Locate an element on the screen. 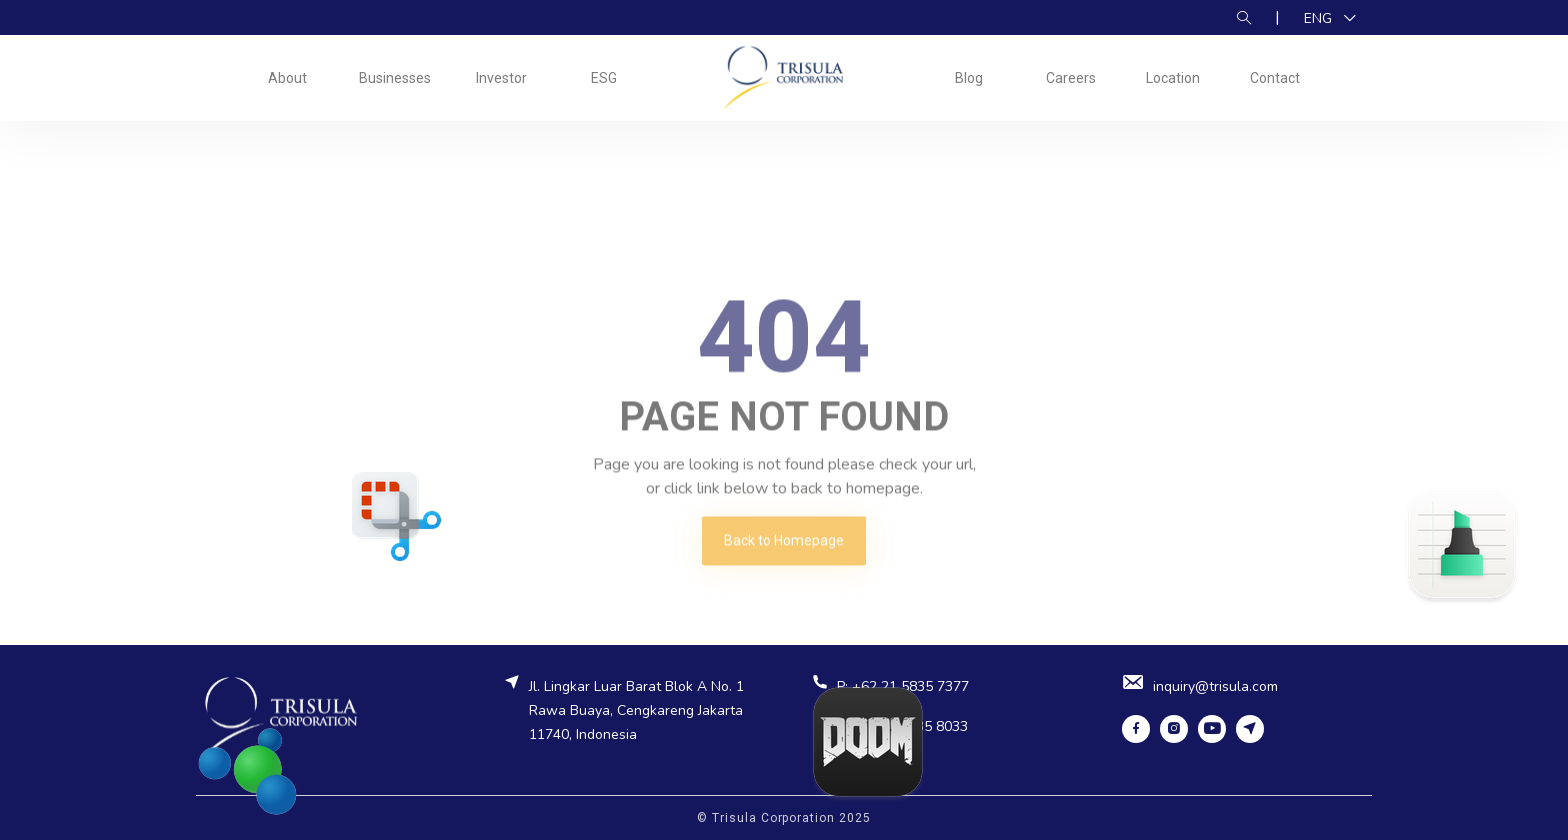 The image size is (1568, 840). launch DOOM (2016) game is located at coordinates (868, 742).